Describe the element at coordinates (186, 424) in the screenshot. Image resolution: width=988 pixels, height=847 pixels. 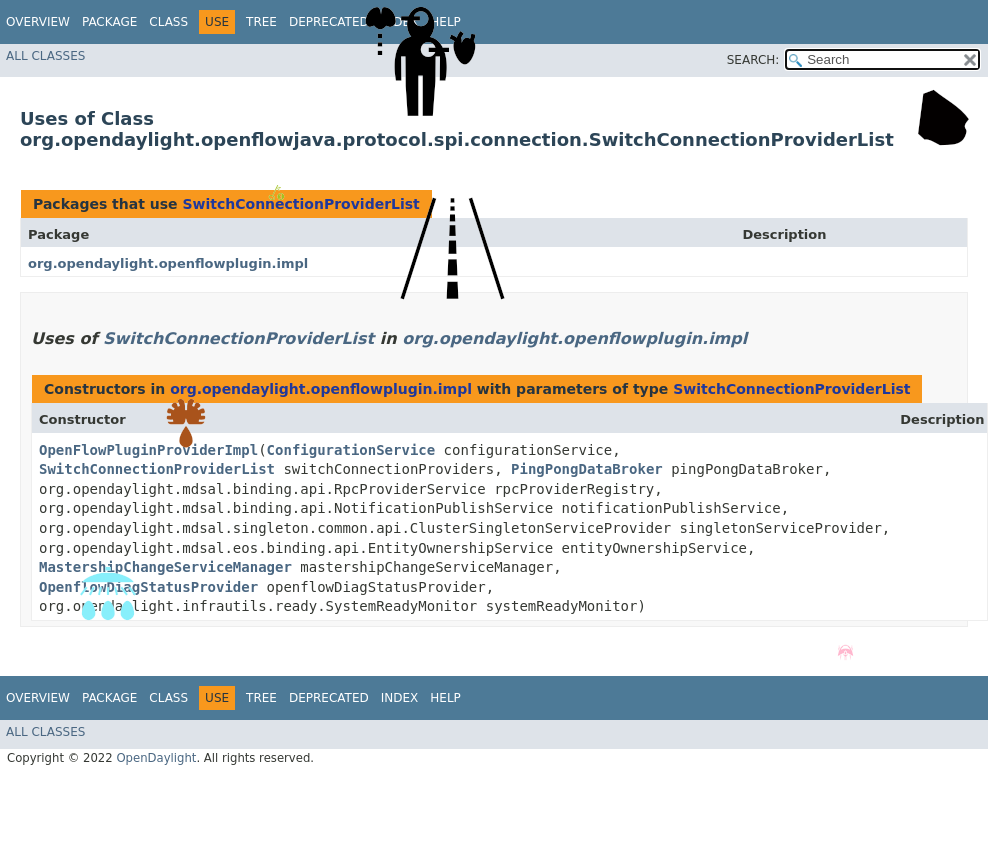
I see `indicates mental fatigue or cognitive overload` at that location.